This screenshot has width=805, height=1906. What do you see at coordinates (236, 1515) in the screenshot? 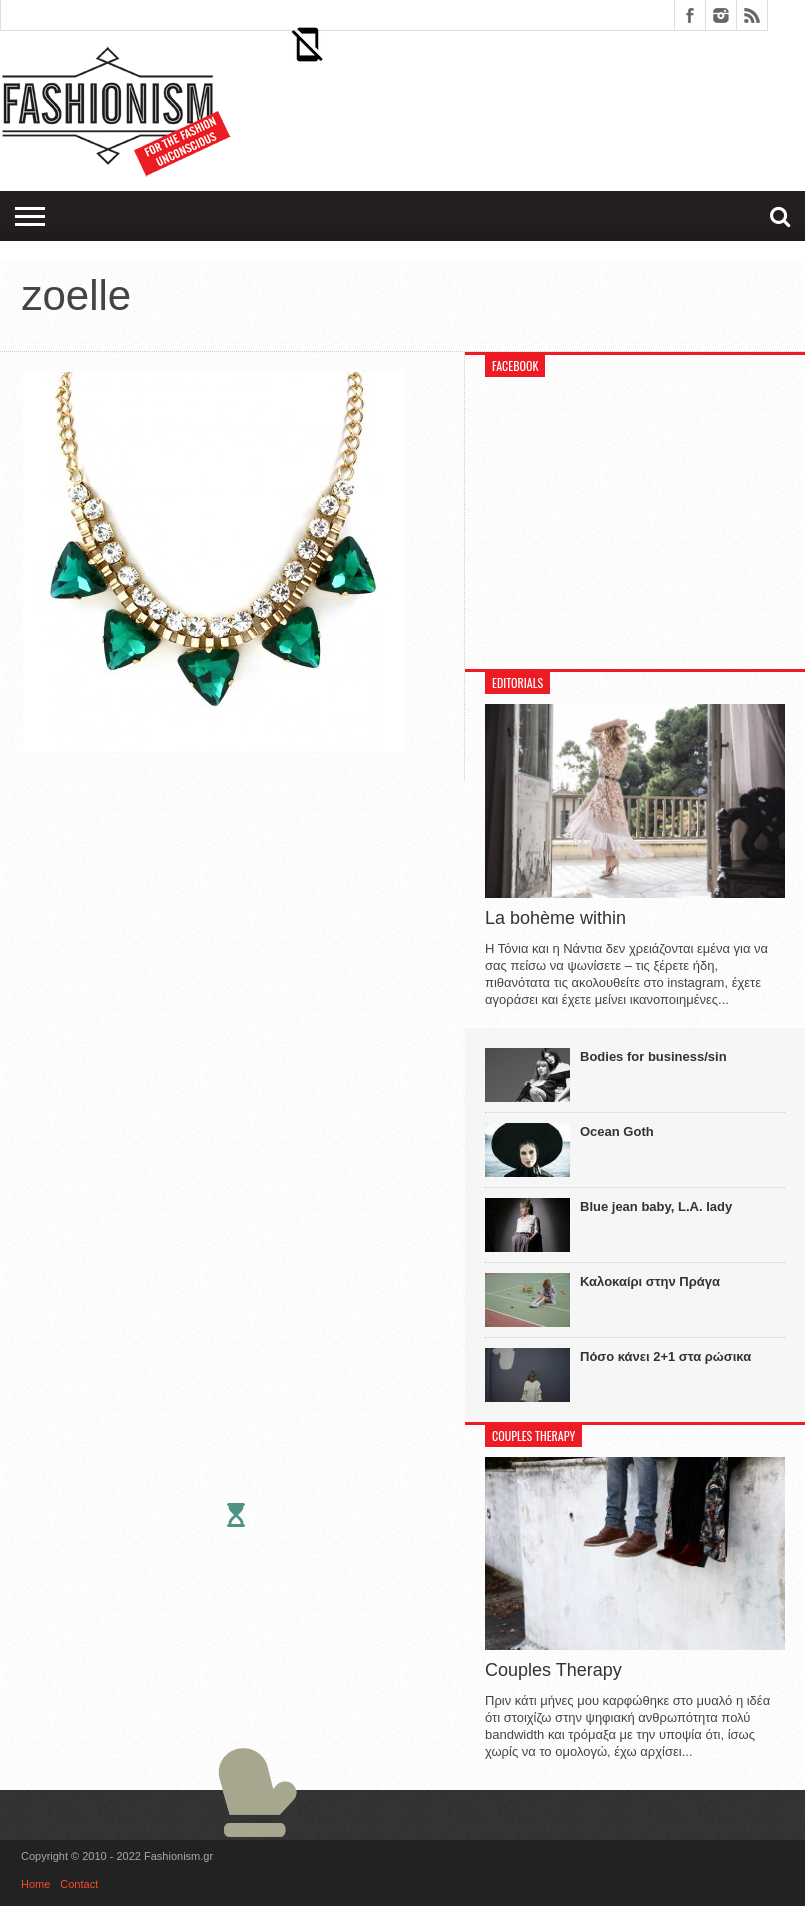
I see `indicates a process in progress or loading state` at bounding box center [236, 1515].